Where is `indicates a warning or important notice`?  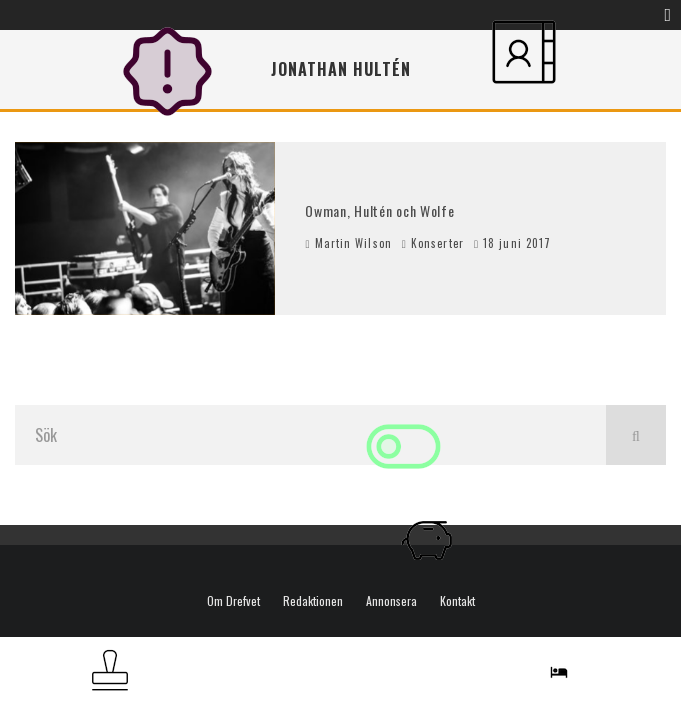 indicates a warning or important notice is located at coordinates (167, 71).